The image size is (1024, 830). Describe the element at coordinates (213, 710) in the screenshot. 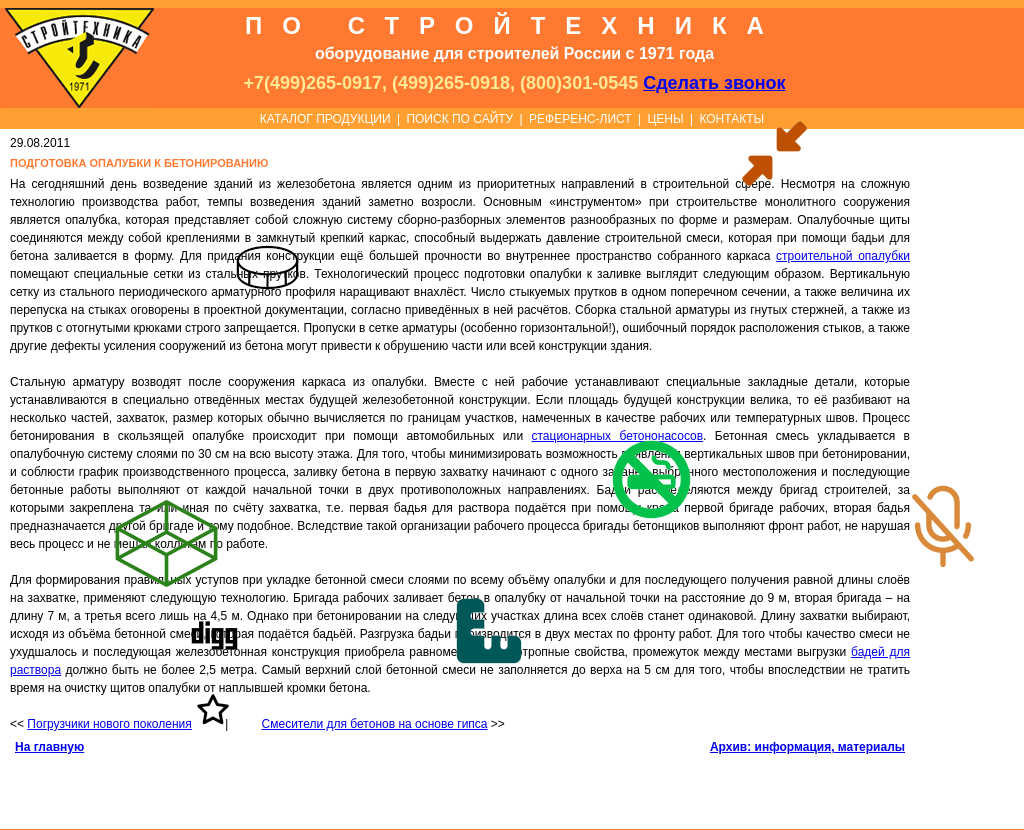

I see `add item to favorites` at that location.